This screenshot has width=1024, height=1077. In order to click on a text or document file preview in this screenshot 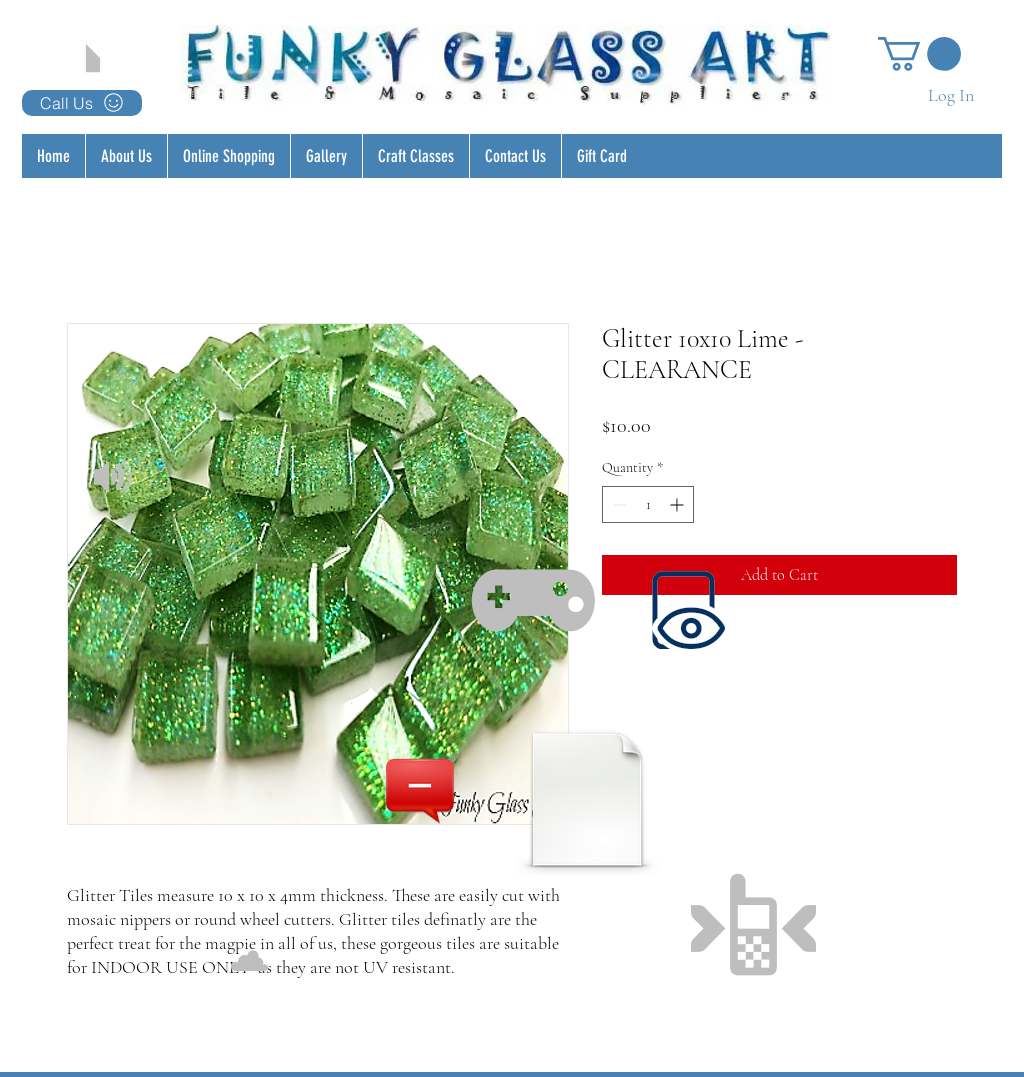, I will do `click(589, 799)`.